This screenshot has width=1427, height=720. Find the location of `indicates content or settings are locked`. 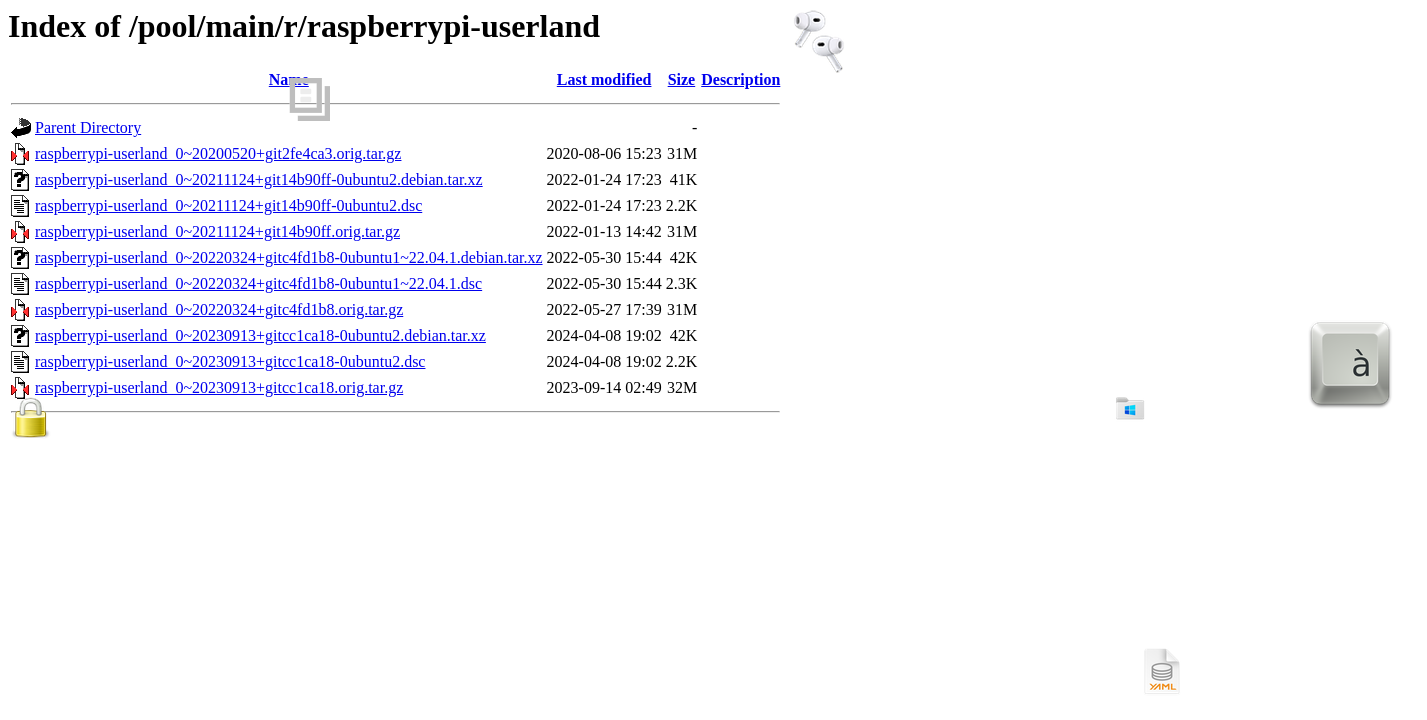

indicates content or settings are locked is located at coordinates (32, 418).